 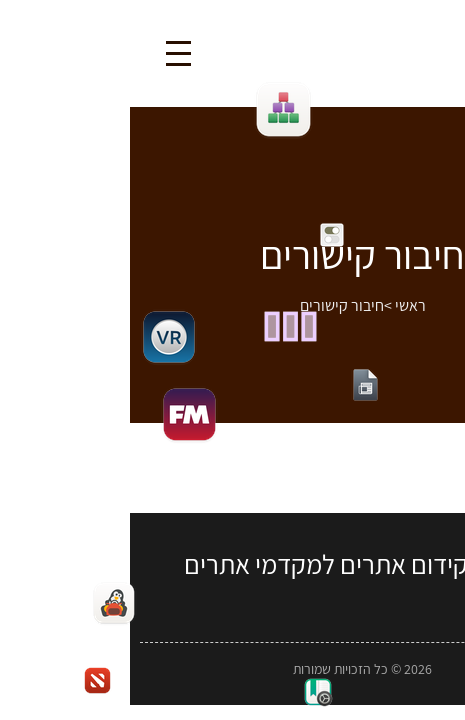 I want to click on open unity tweak tool to customize desktop settings, so click(x=332, y=235).